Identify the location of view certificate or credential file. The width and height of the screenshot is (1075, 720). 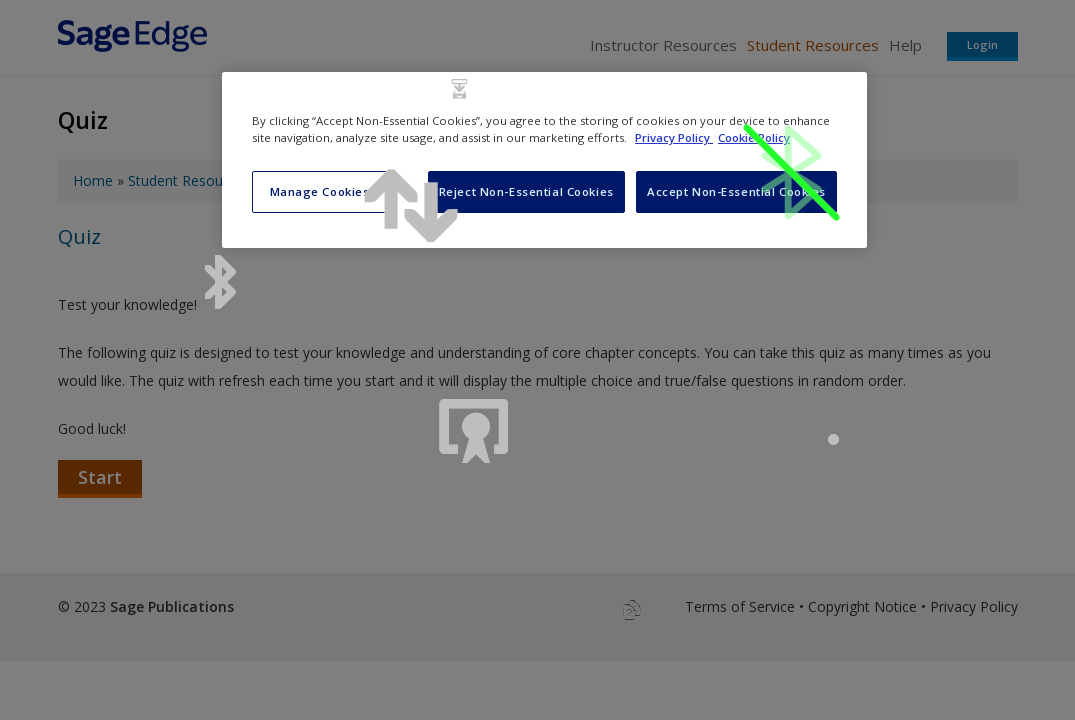
(471, 426).